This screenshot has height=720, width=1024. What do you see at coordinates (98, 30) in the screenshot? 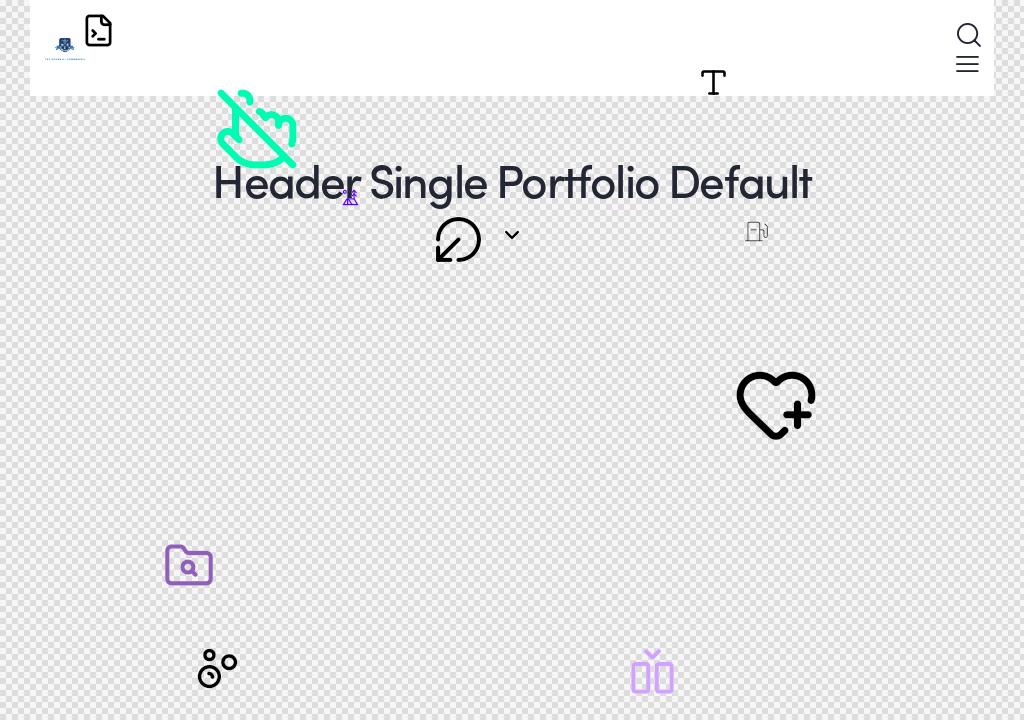
I see `open terminal or command line file` at bounding box center [98, 30].